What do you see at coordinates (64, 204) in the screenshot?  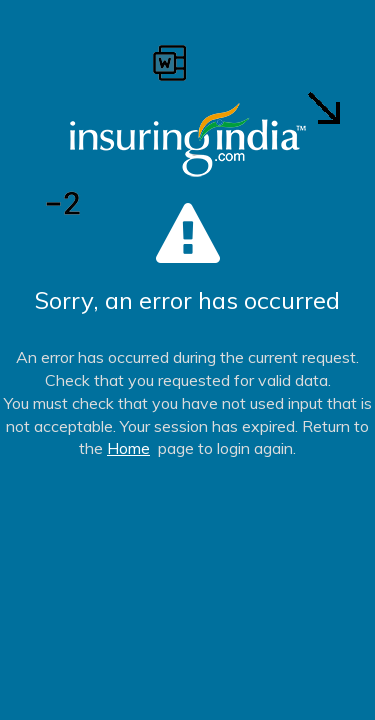 I see `decrease exposure by 2 stops in photo editing` at bounding box center [64, 204].